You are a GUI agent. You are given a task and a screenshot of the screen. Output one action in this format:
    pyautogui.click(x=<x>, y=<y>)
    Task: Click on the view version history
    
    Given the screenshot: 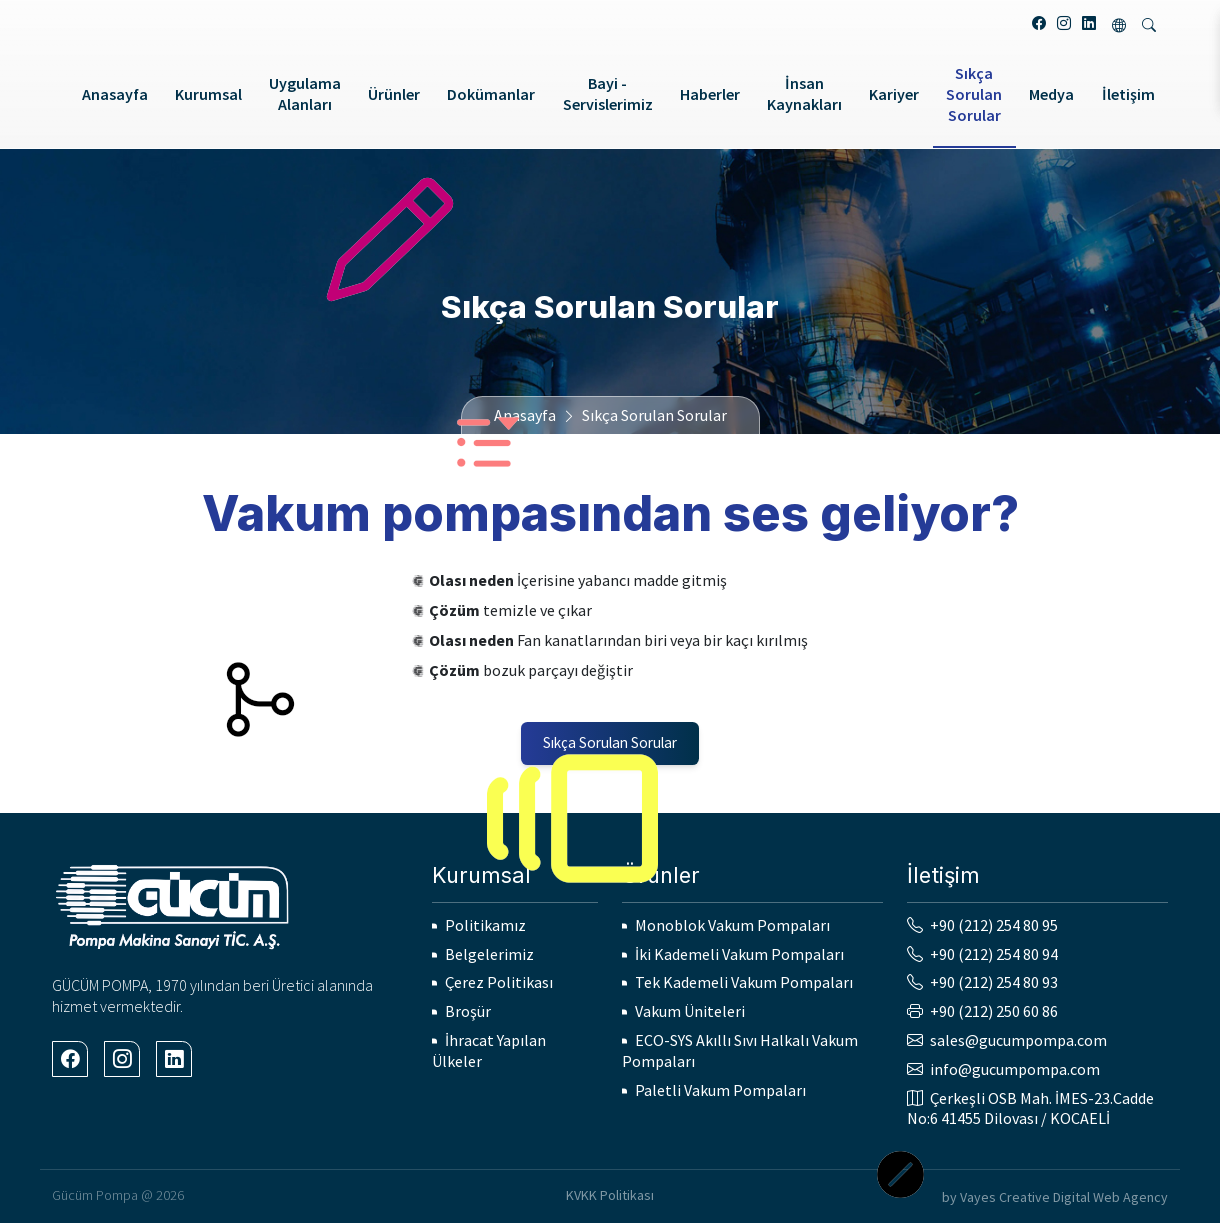 What is the action you would take?
    pyautogui.click(x=572, y=818)
    